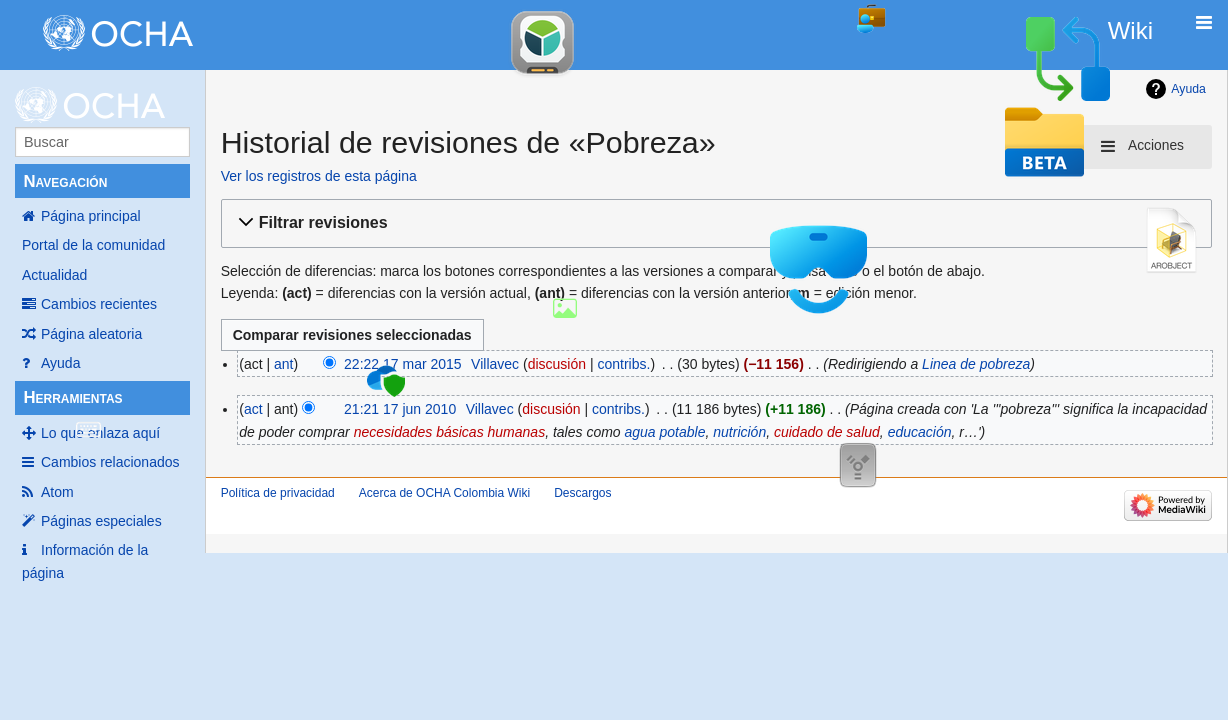  What do you see at coordinates (565, 309) in the screenshot?
I see `preview image or photo settings` at bounding box center [565, 309].